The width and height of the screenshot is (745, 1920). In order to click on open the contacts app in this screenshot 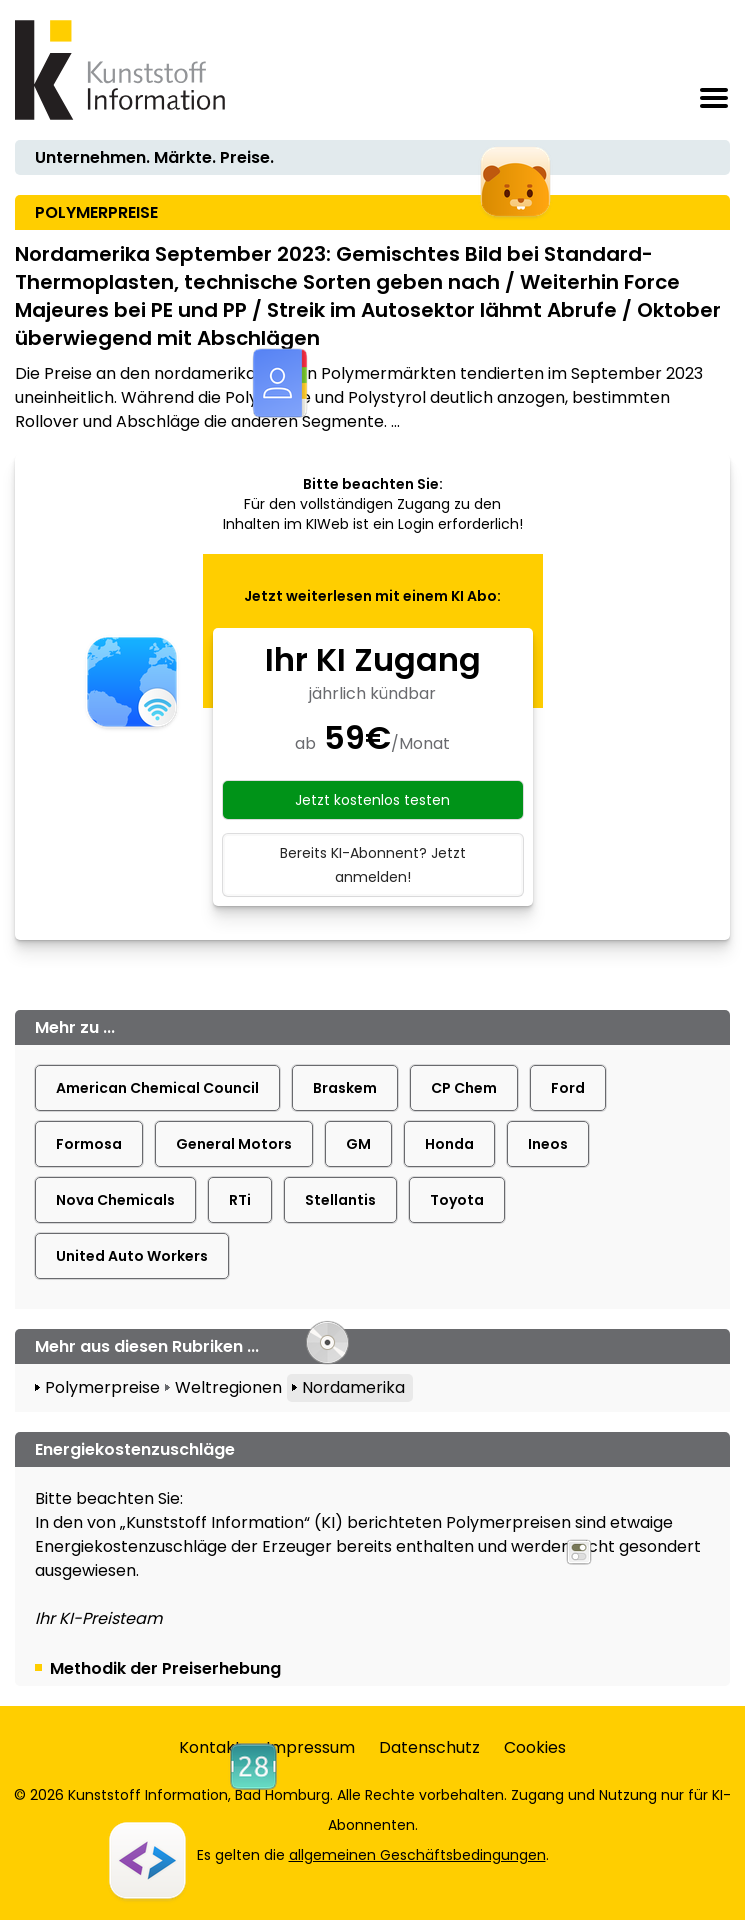, I will do `click(280, 383)`.